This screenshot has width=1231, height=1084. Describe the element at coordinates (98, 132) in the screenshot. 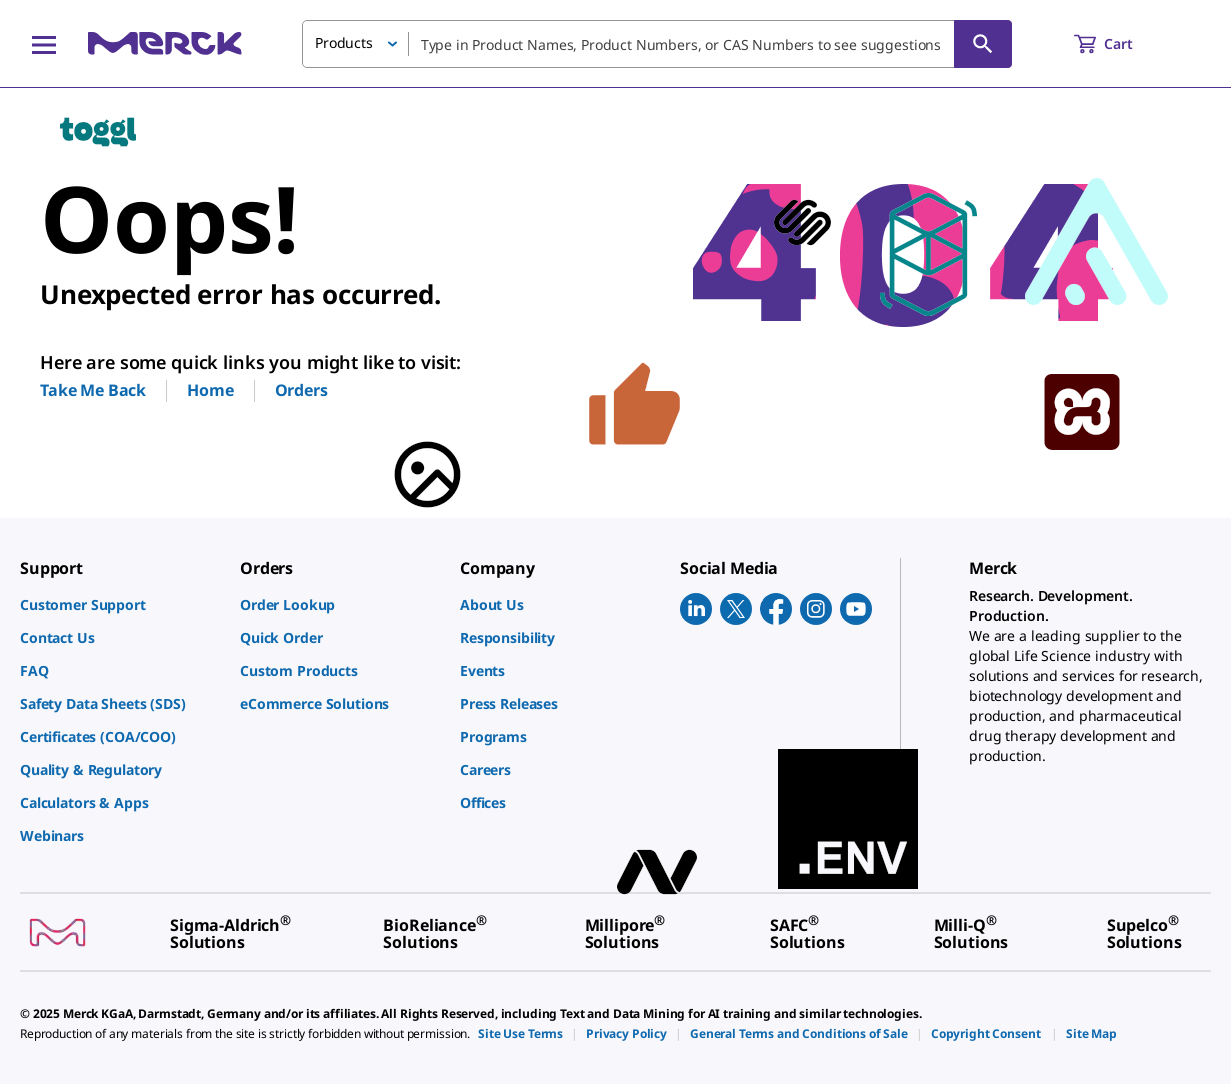

I see `open Toggl time tracking app` at that location.